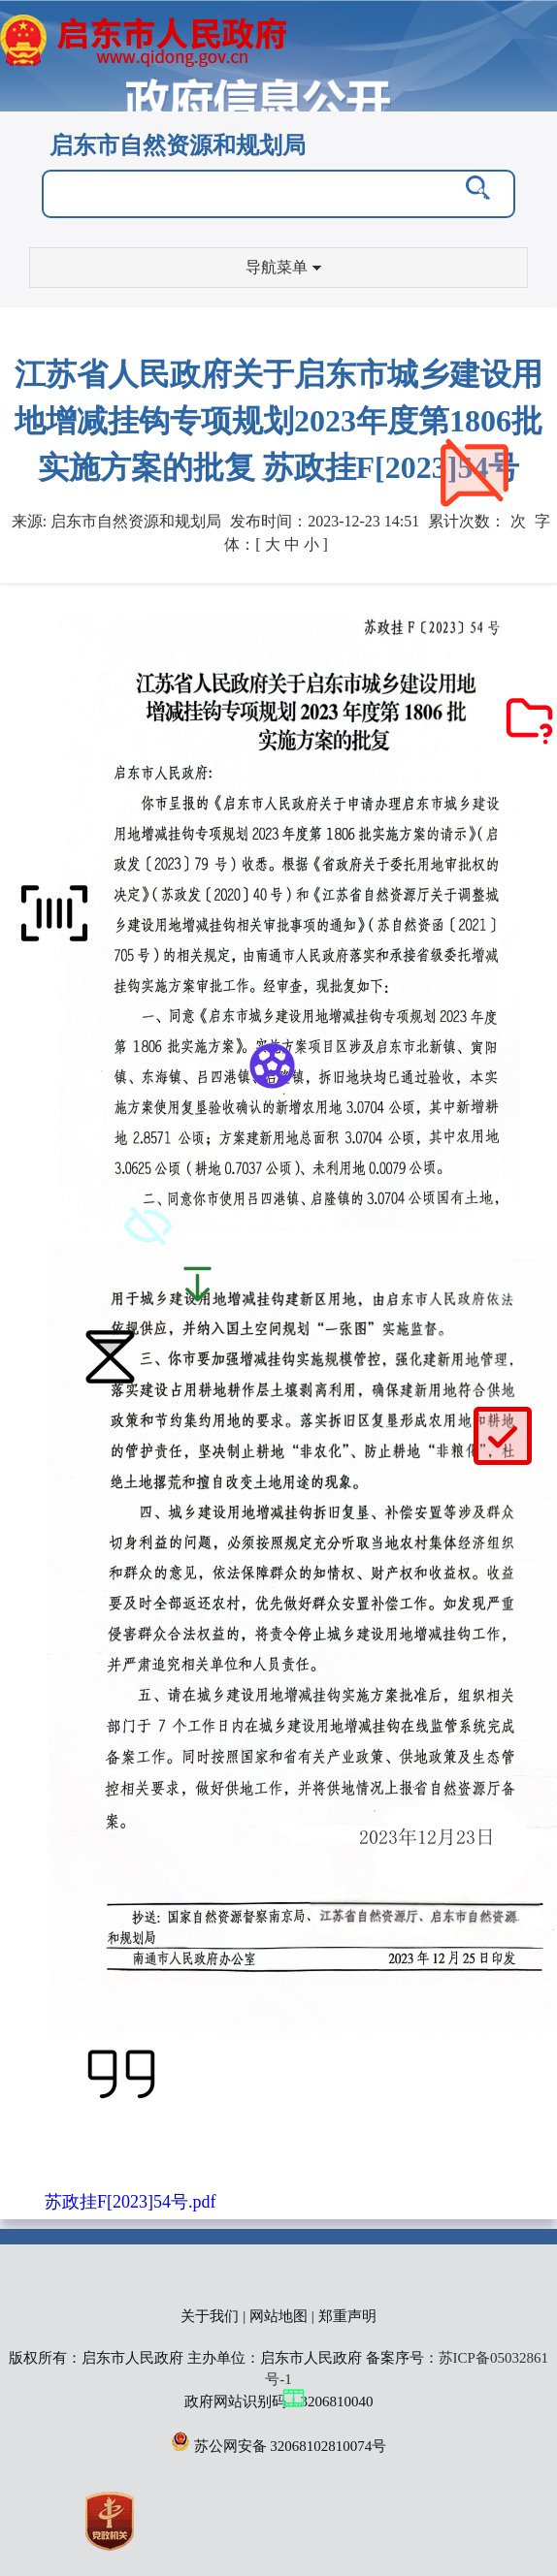  I want to click on insert a block quote, so click(121, 2073).